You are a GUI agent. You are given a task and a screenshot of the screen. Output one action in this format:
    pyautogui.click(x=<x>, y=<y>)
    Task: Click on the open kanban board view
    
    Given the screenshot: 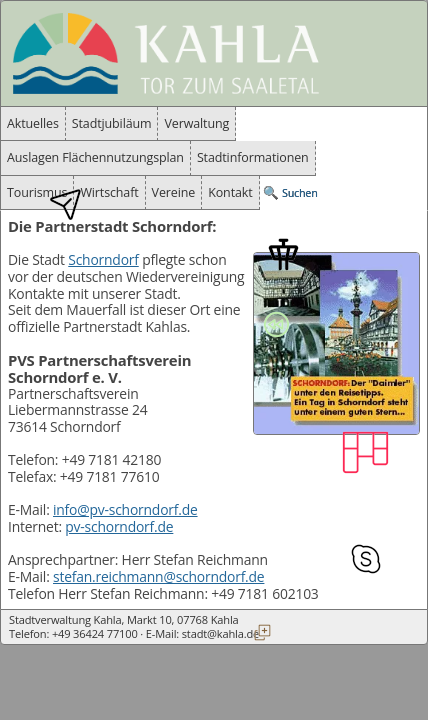 What is the action you would take?
    pyautogui.click(x=365, y=450)
    